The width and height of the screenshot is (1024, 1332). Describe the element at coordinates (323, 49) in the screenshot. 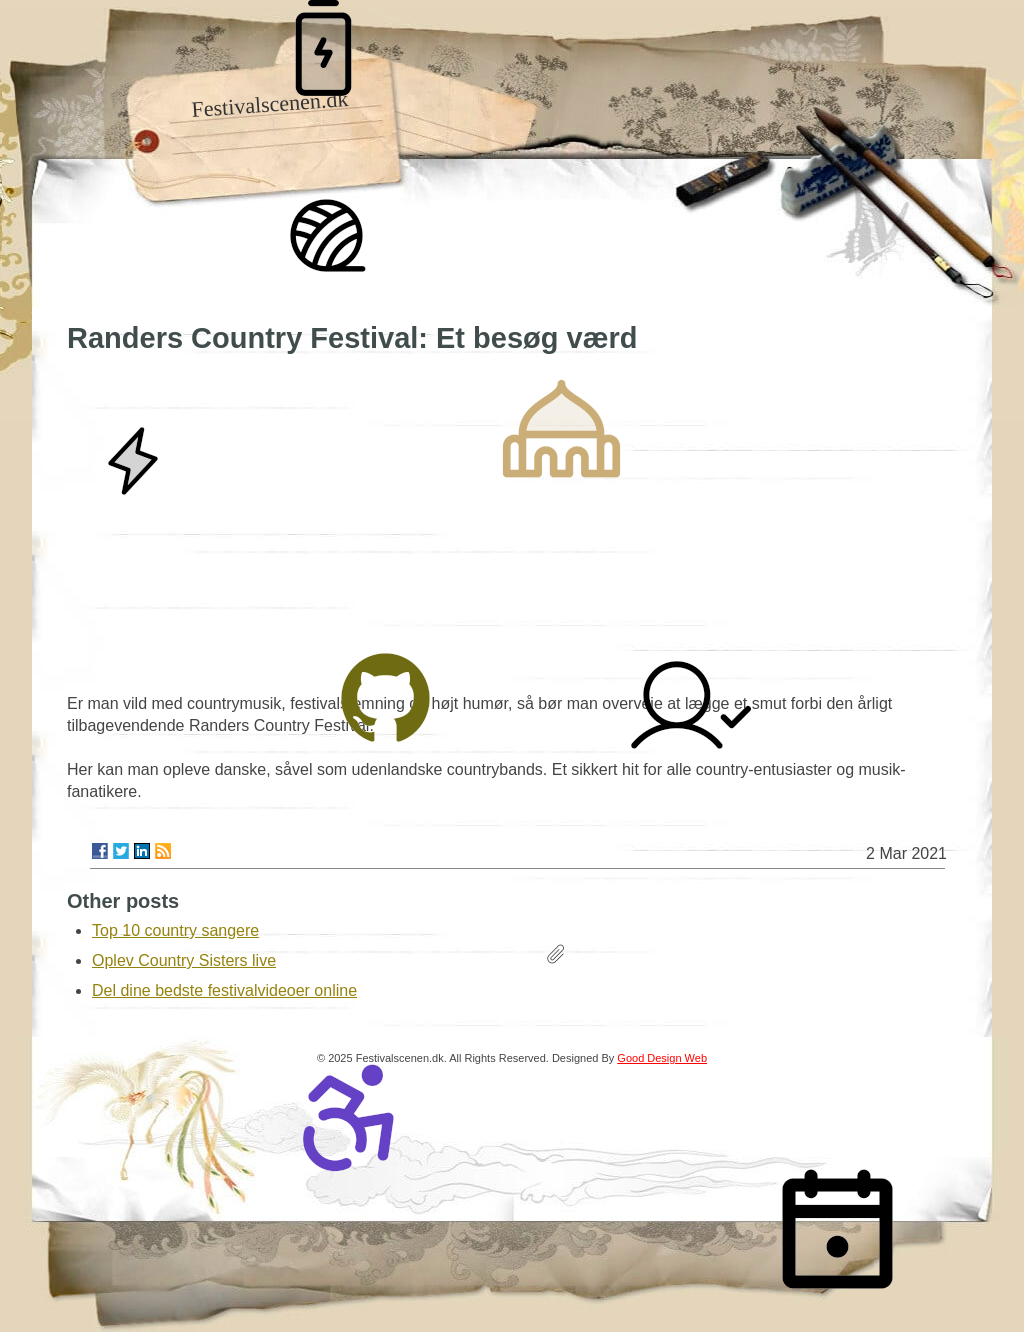

I see `indicates device is currently charging` at that location.